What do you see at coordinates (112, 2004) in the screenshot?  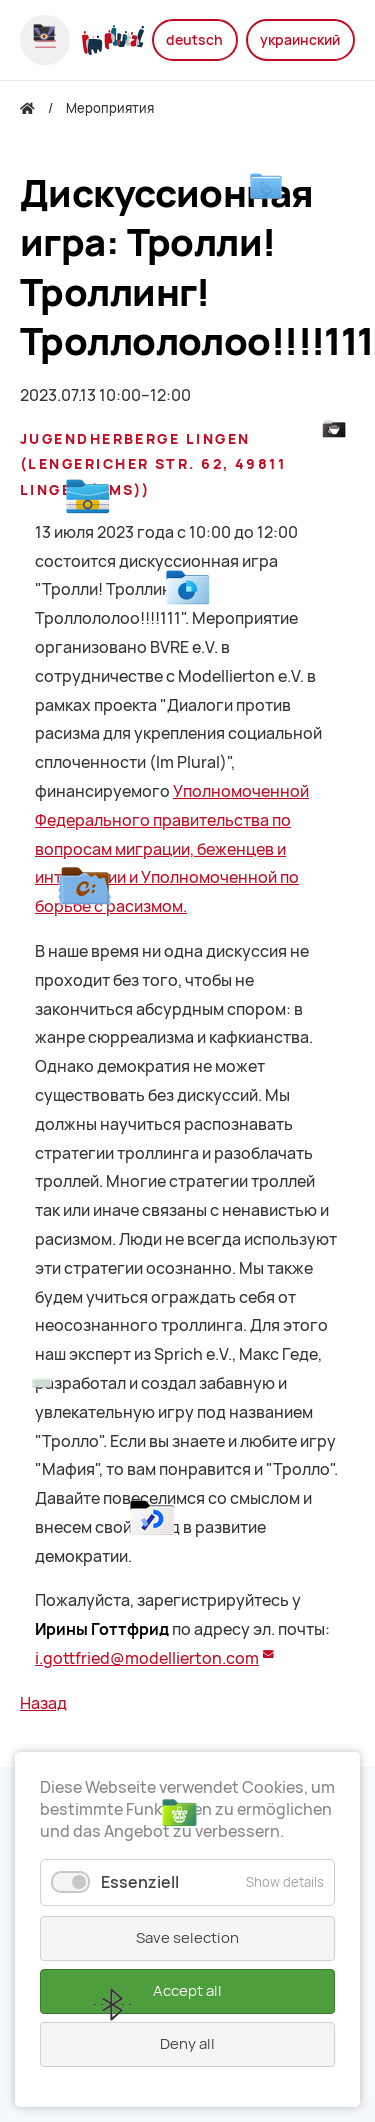 I see `bluetooth is enabled and active` at bounding box center [112, 2004].